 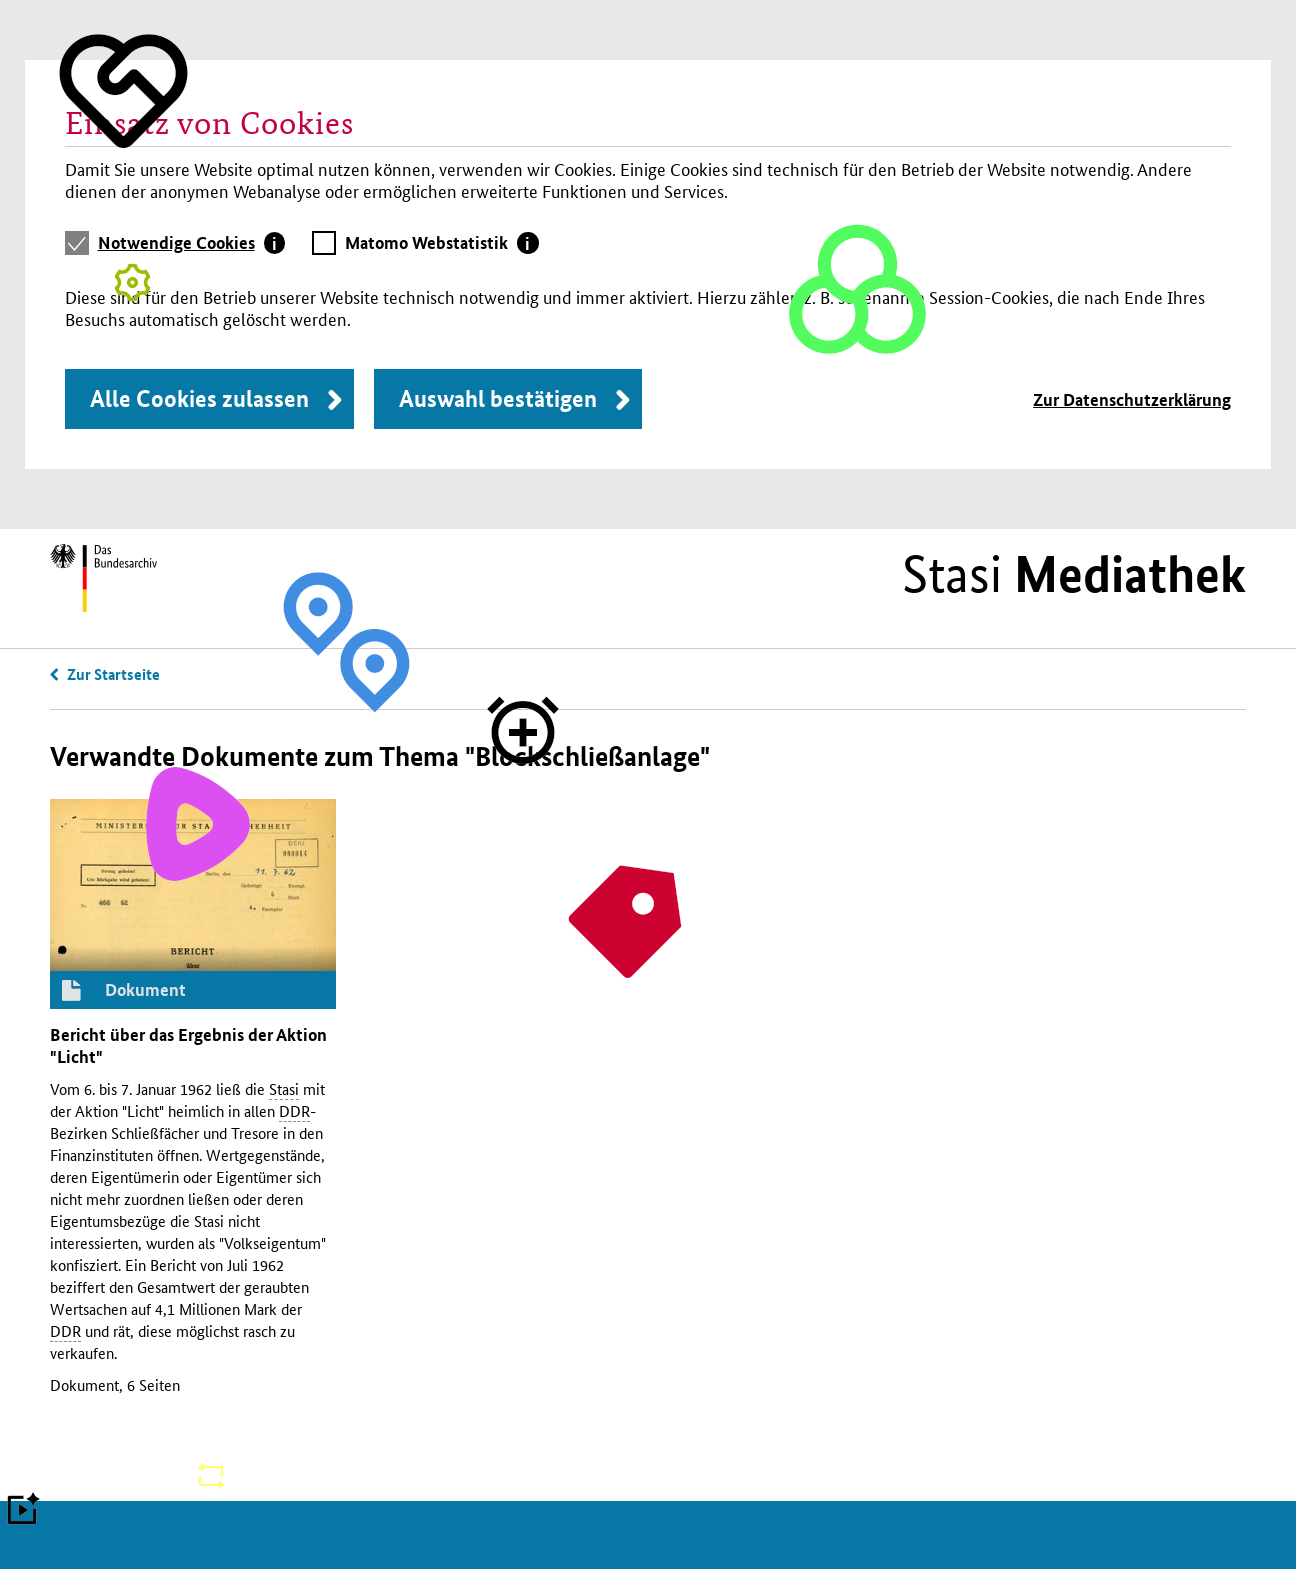 What do you see at coordinates (123, 90) in the screenshot?
I see `access customer service or support` at bounding box center [123, 90].